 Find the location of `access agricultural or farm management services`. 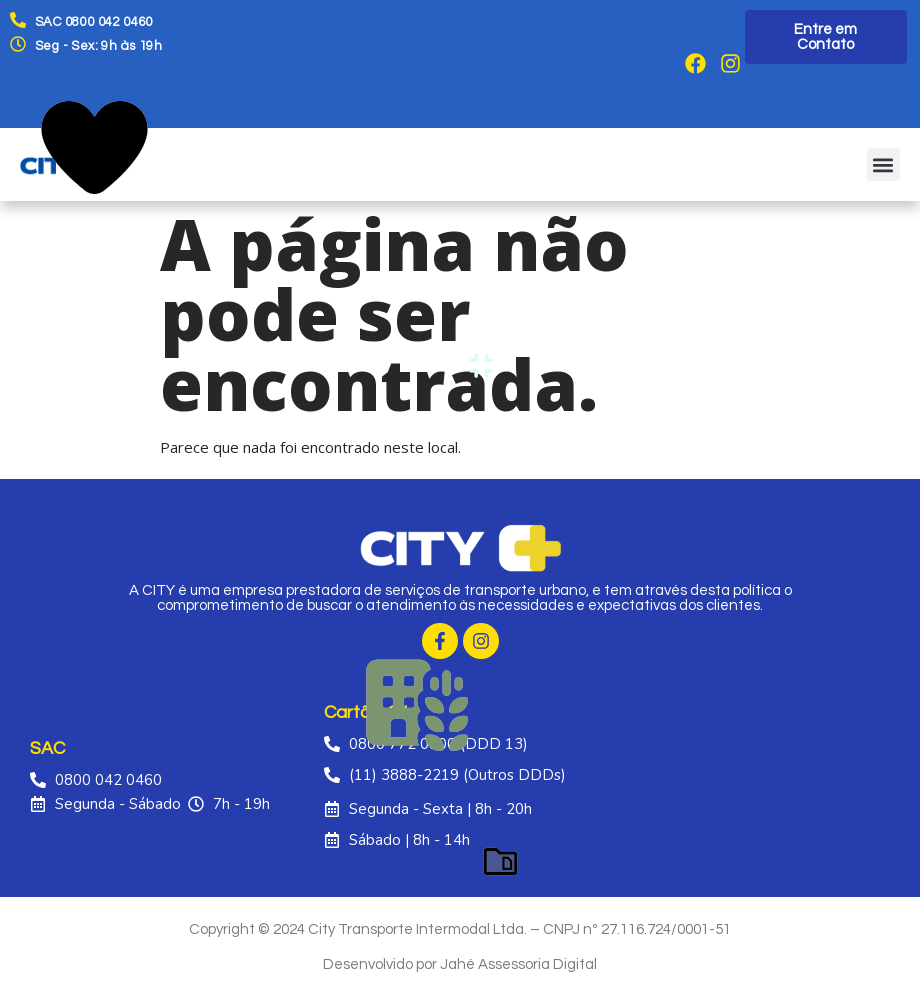

access agricultural or farm management services is located at coordinates (414, 702).